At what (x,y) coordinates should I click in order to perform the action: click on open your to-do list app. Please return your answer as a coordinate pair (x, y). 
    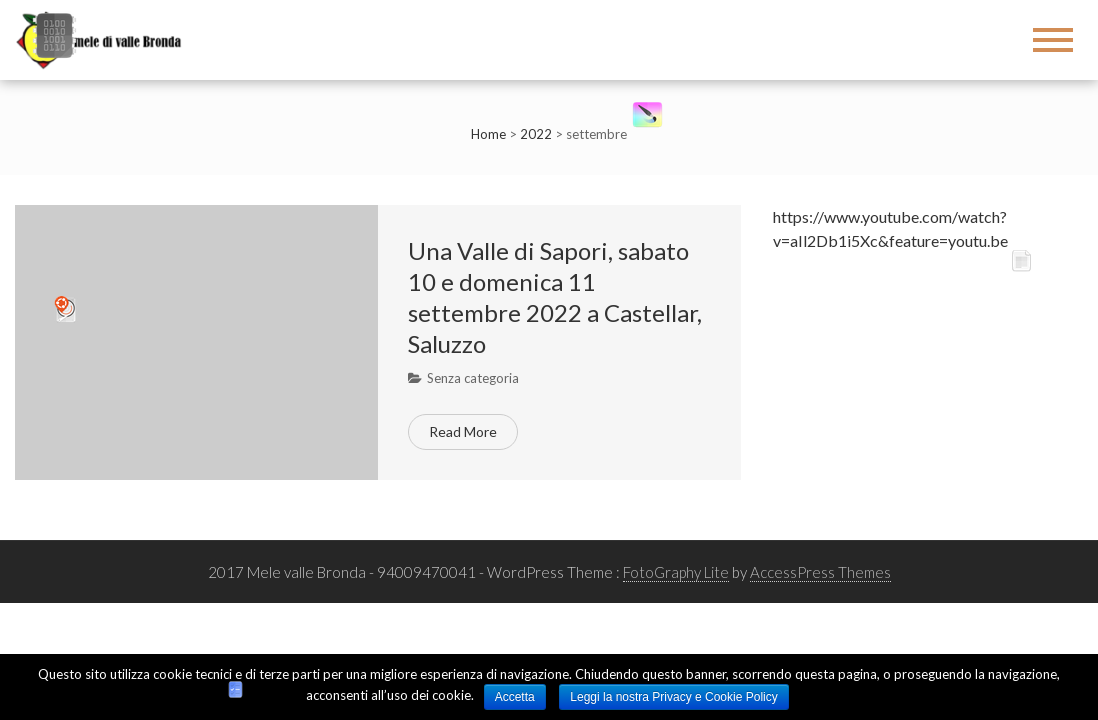
    Looking at the image, I should click on (235, 689).